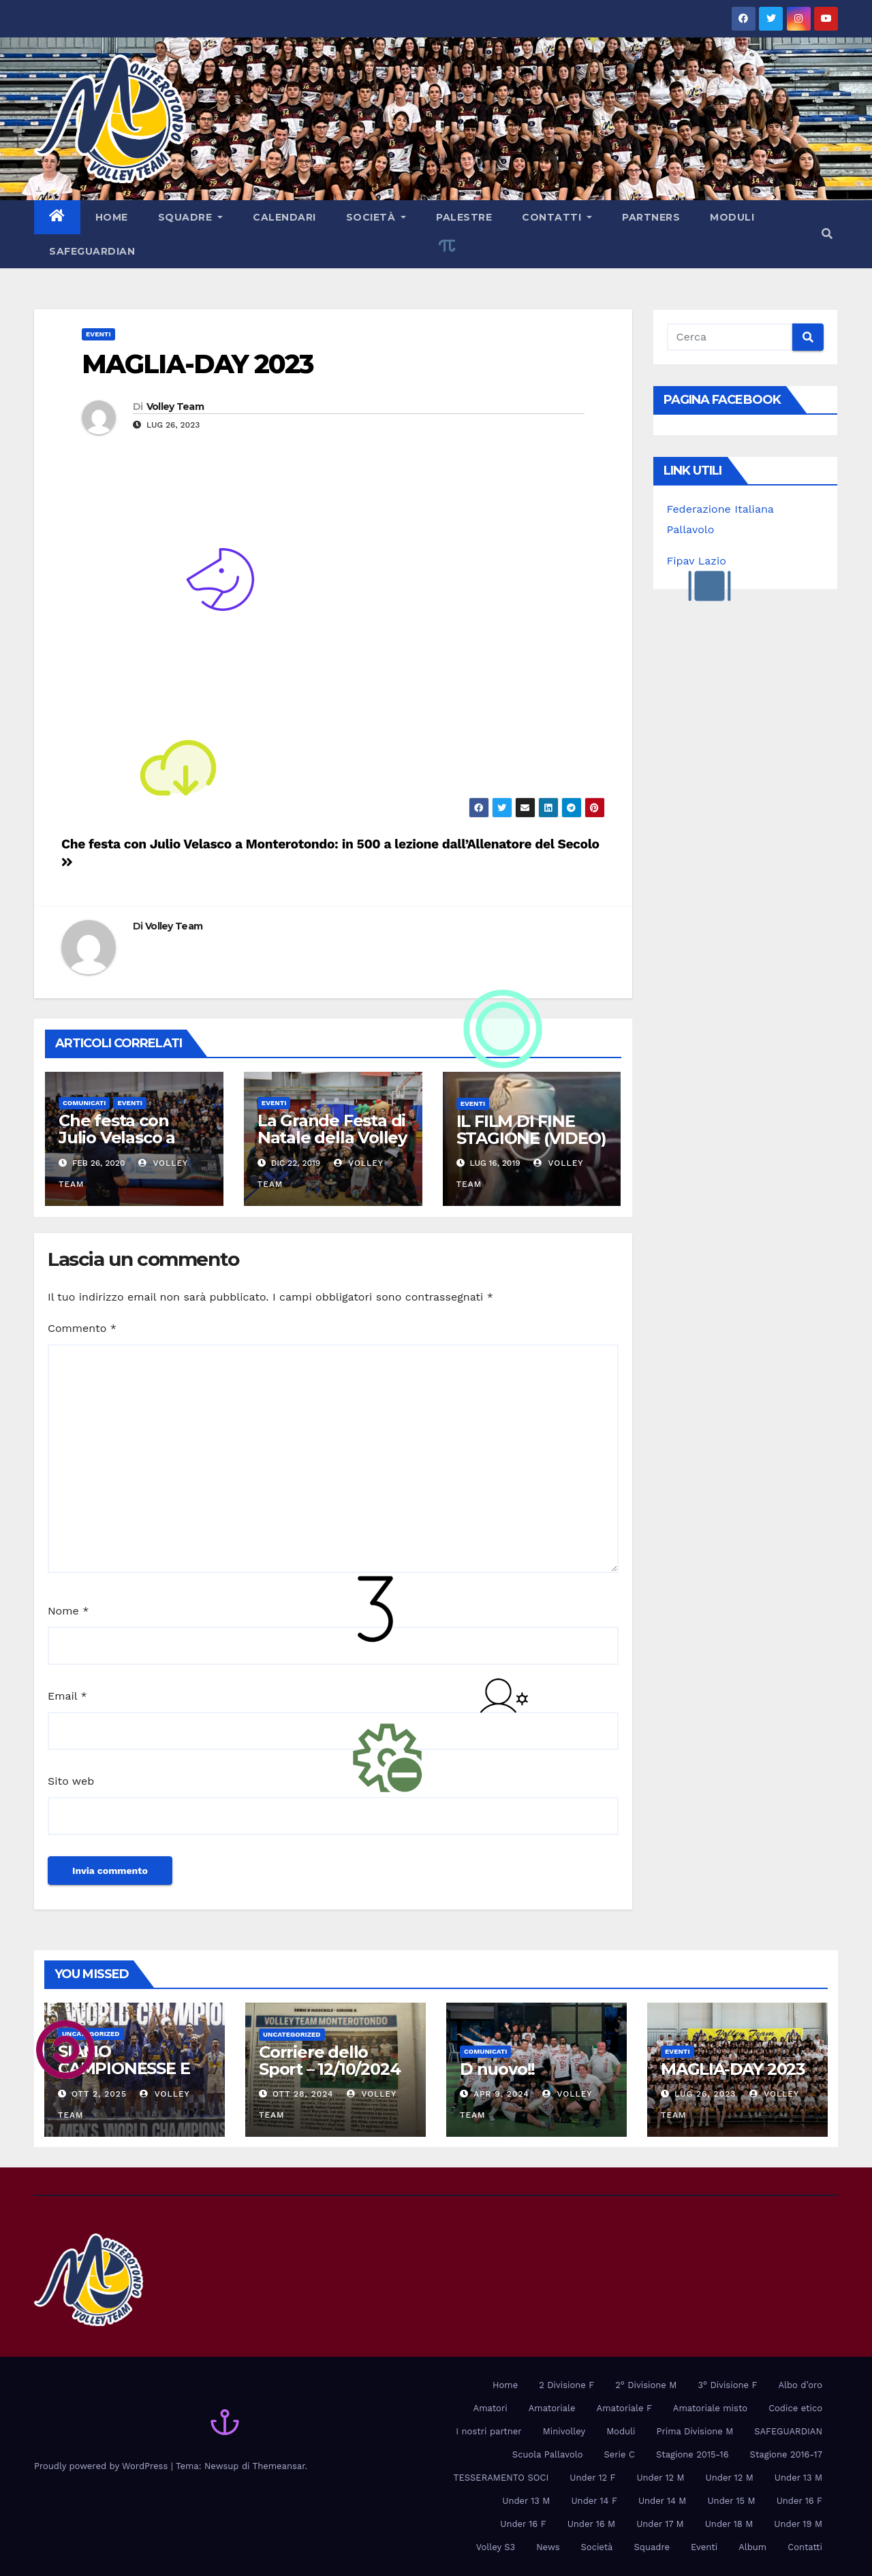  I want to click on access mathematical or scientific calculator functions, so click(447, 245).